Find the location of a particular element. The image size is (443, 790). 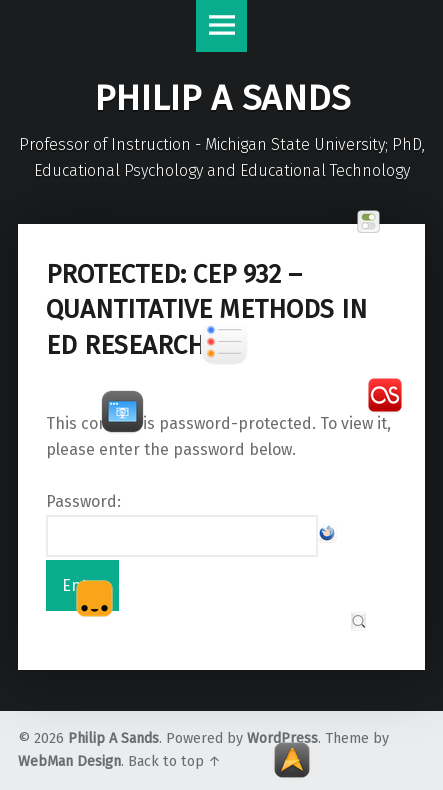

open remote desktop or screen sharing preferences is located at coordinates (122, 411).